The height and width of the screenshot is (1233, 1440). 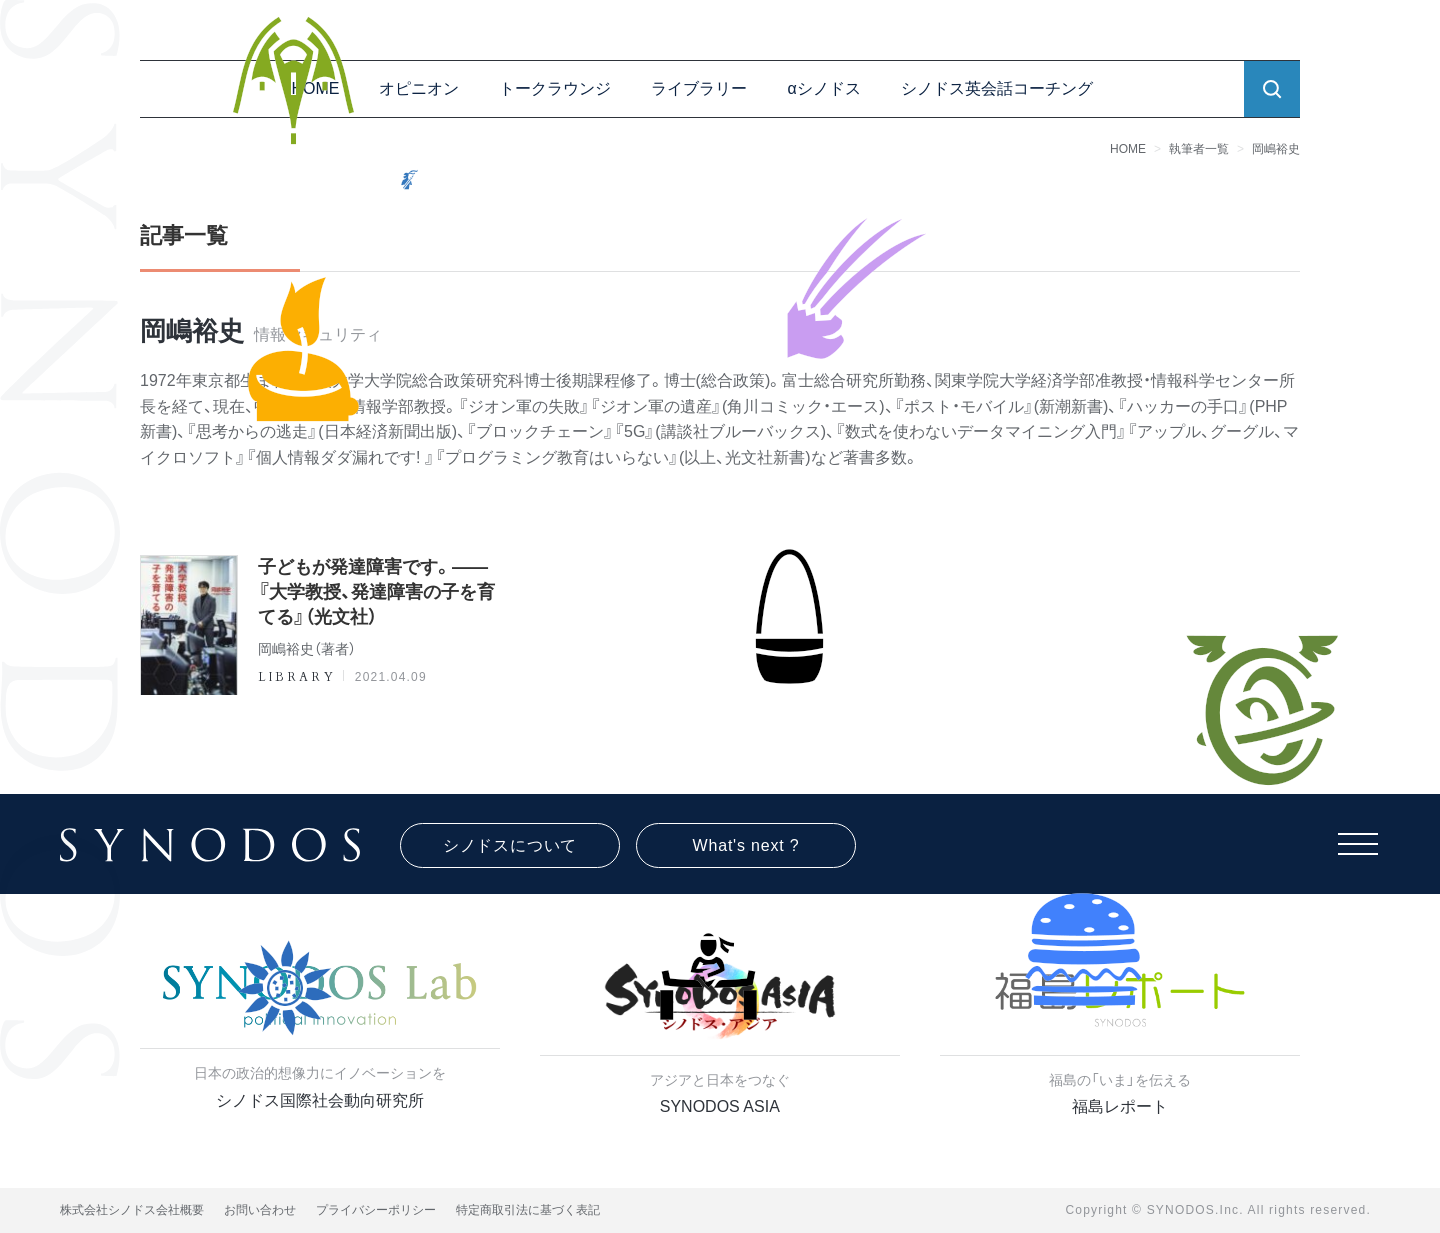 I want to click on select ninja character class, so click(x=409, y=179).